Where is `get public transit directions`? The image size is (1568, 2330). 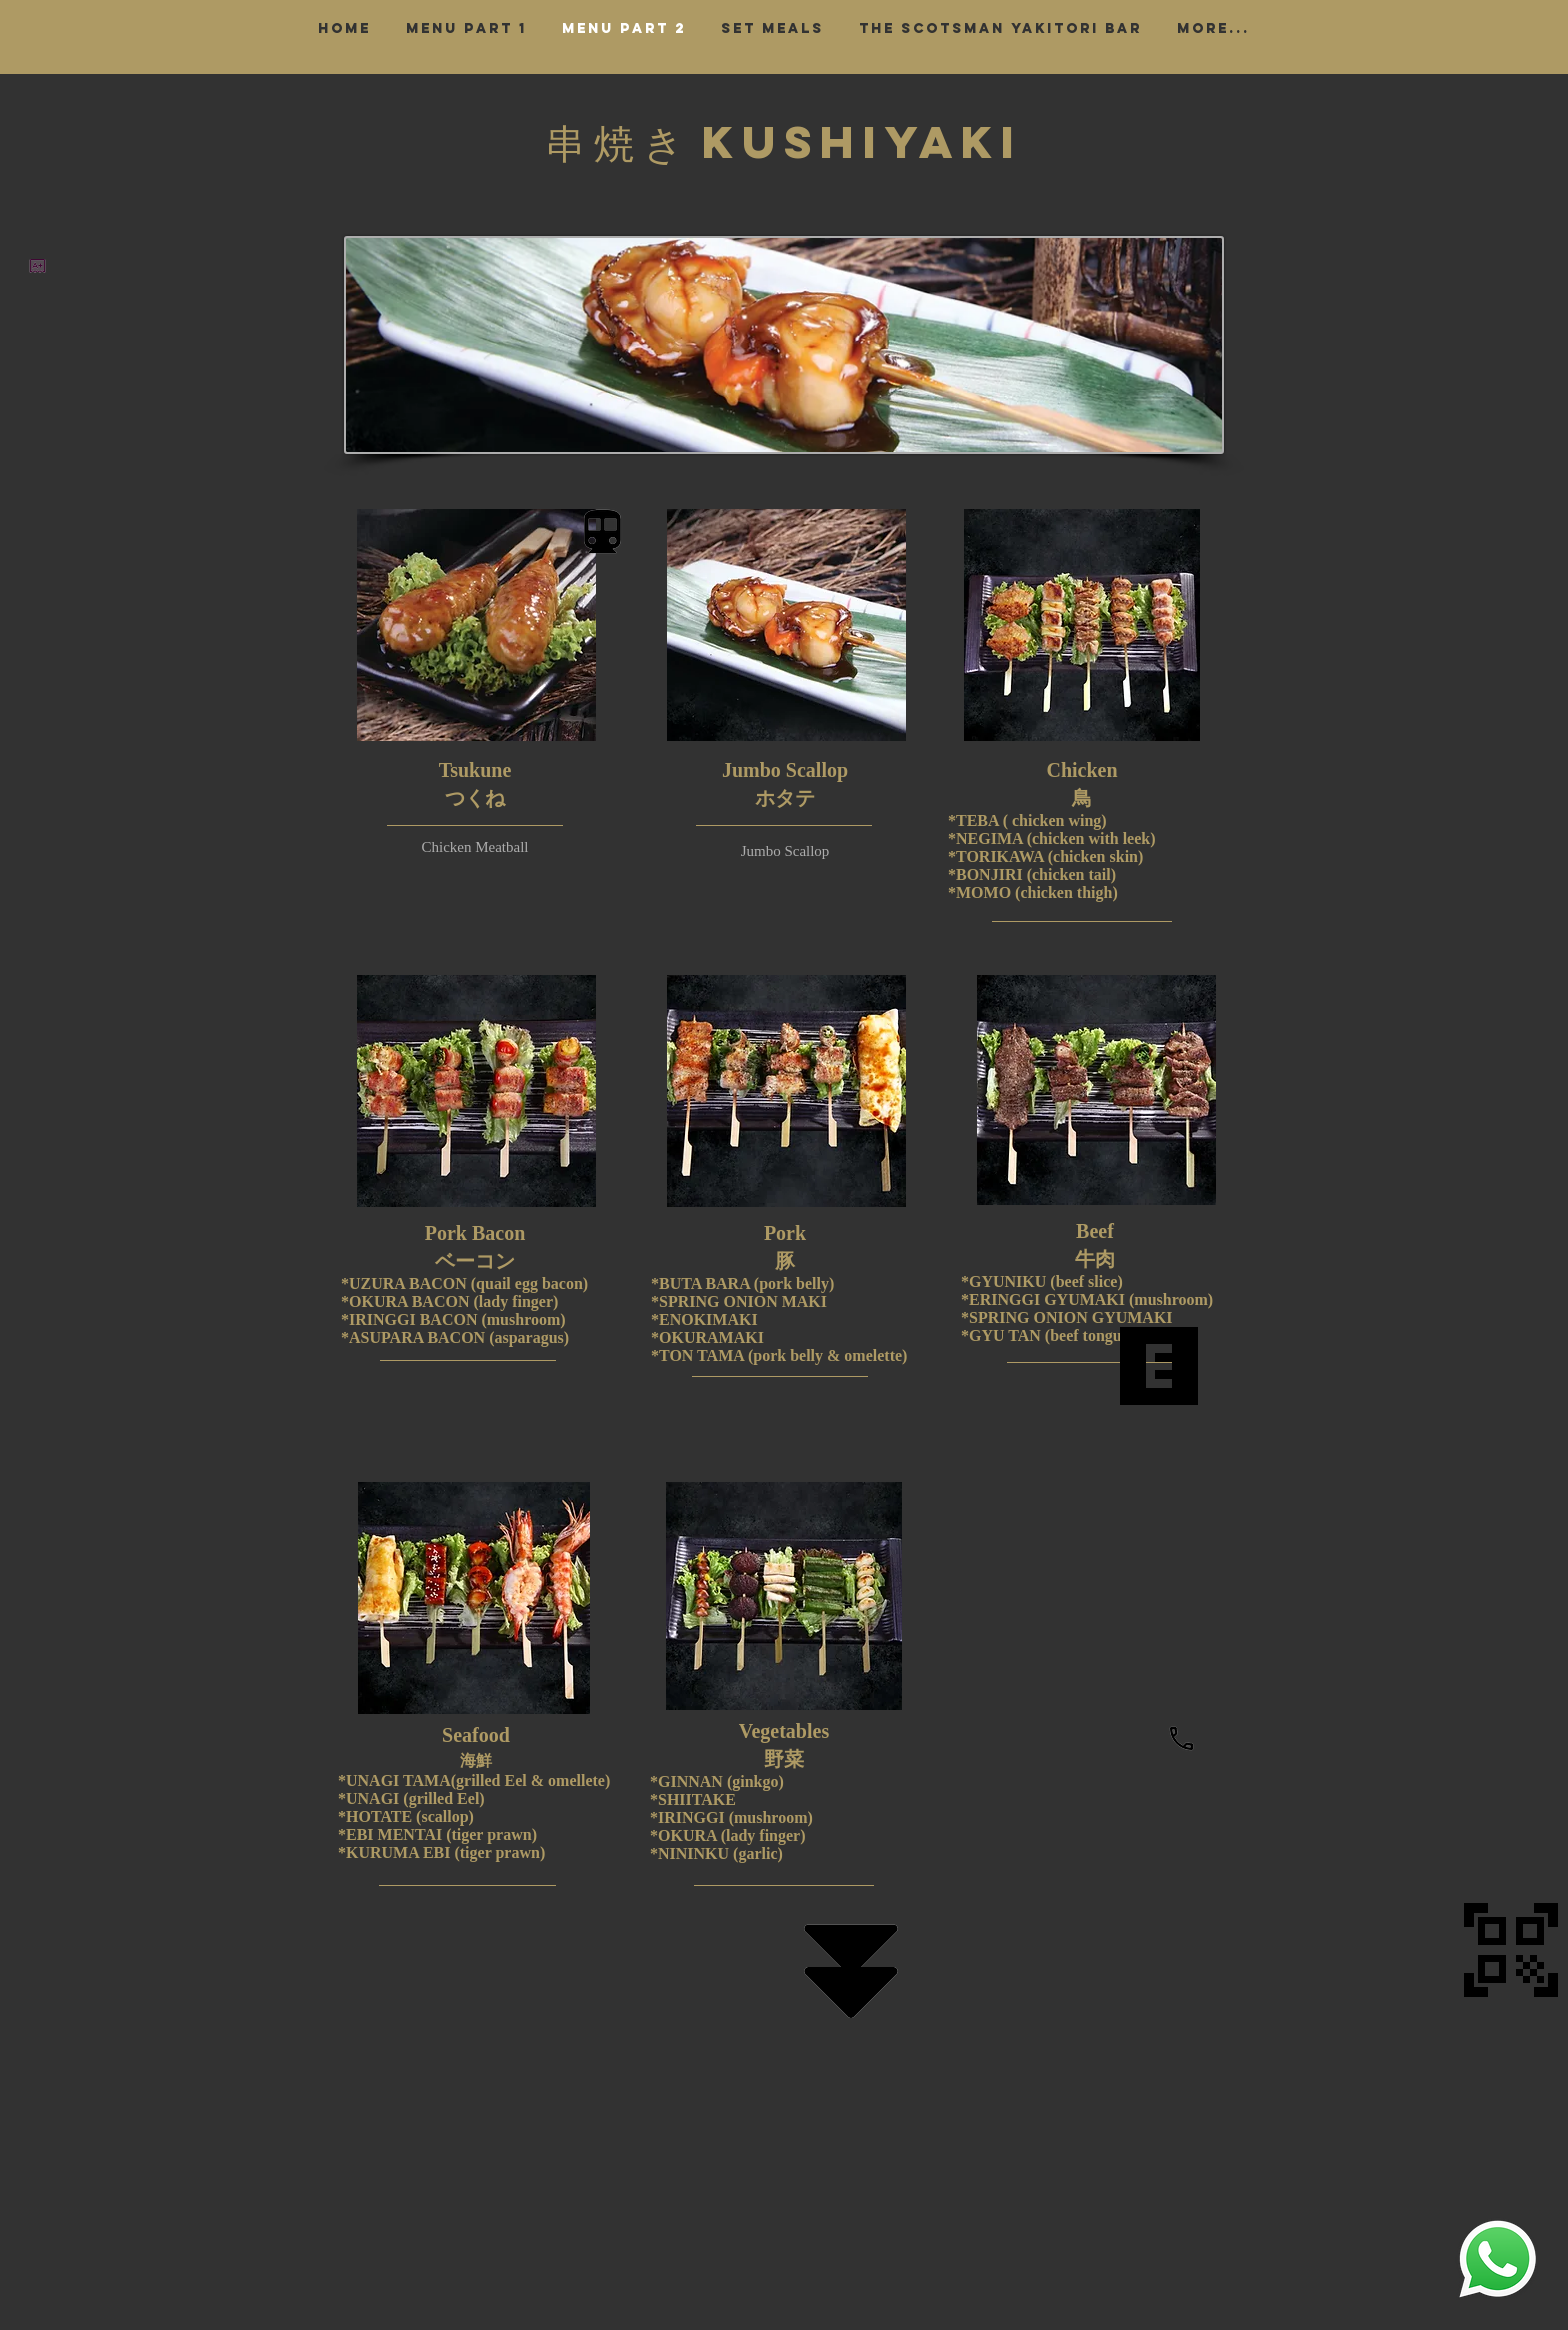
get public transit directions is located at coordinates (602, 532).